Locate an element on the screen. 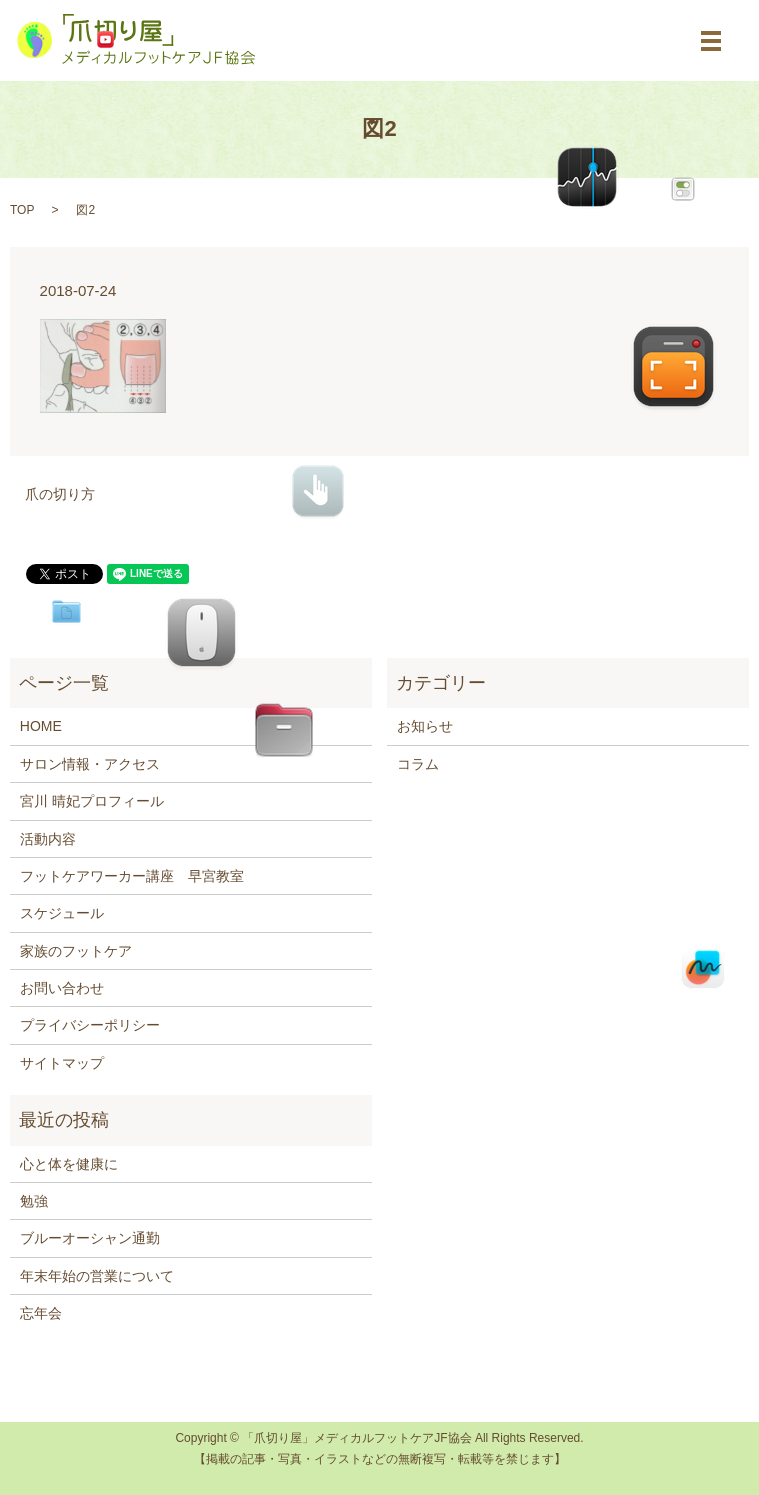  open freeform app for brainstorming and sketching is located at coordinates (703, 967).